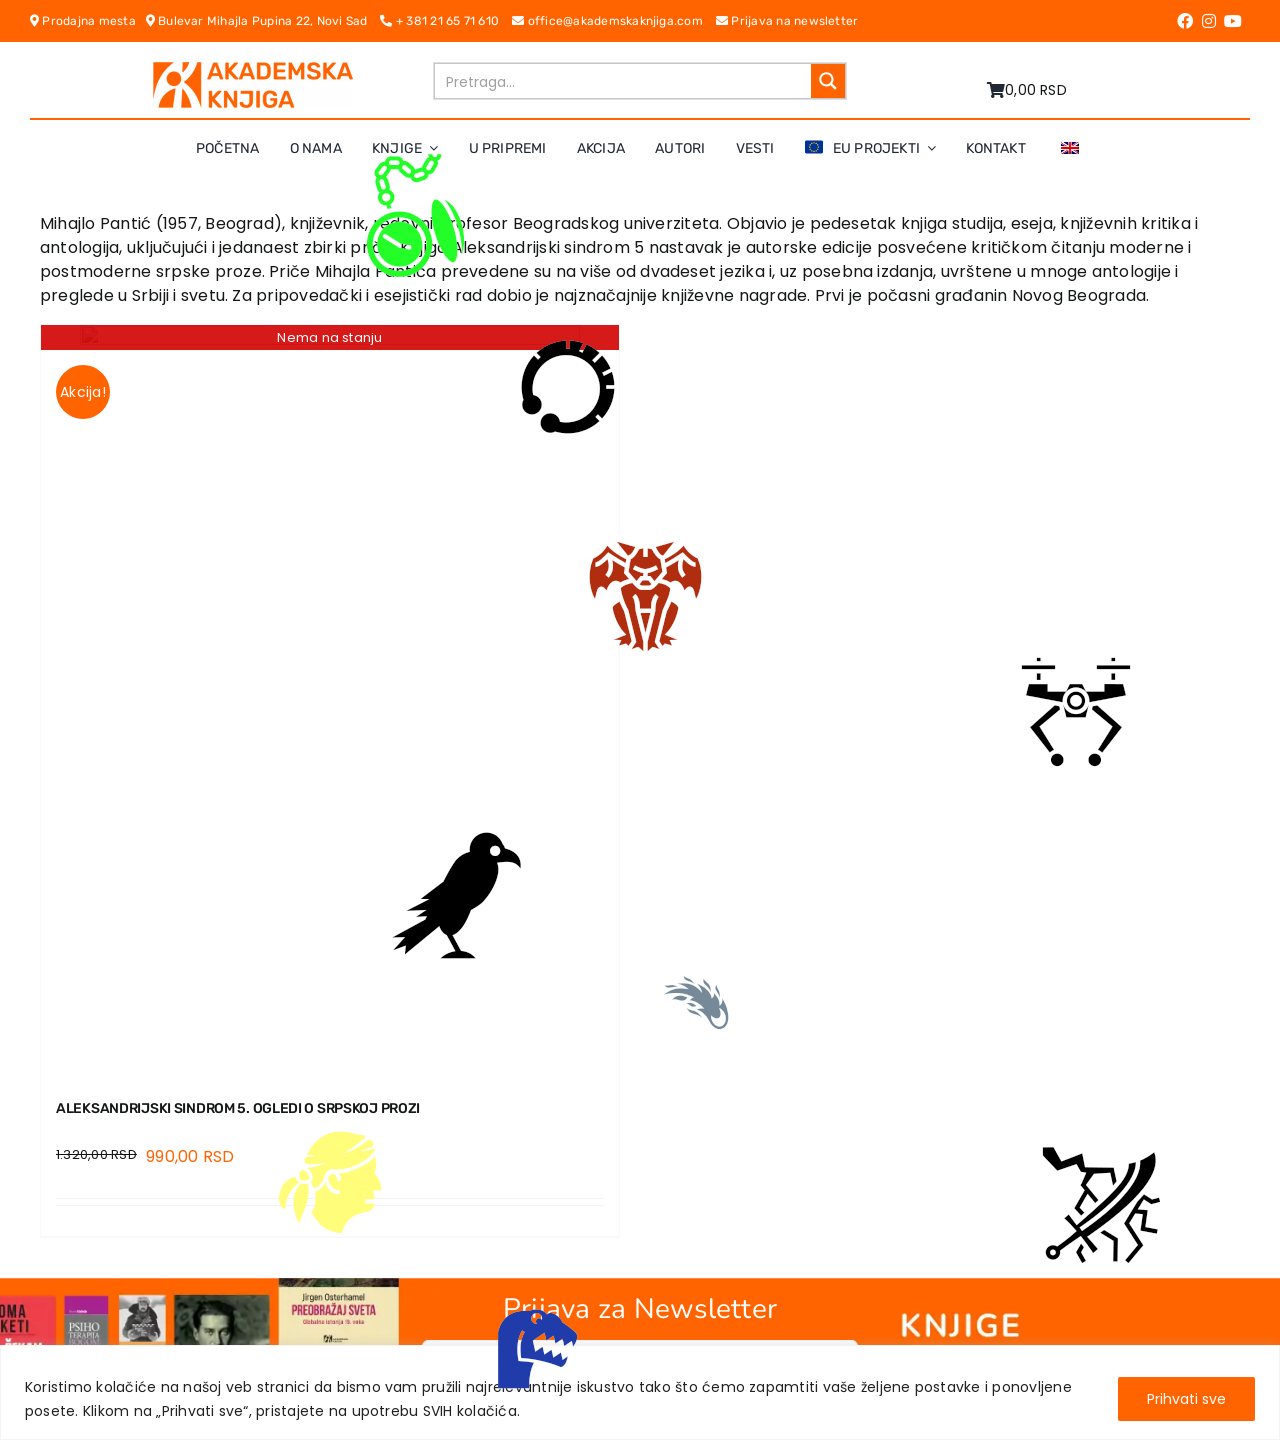  What do you see at coordinates (568, 387) in the screenshot?
I see `view performance or speed metrics` at bounding box center [568, 387].